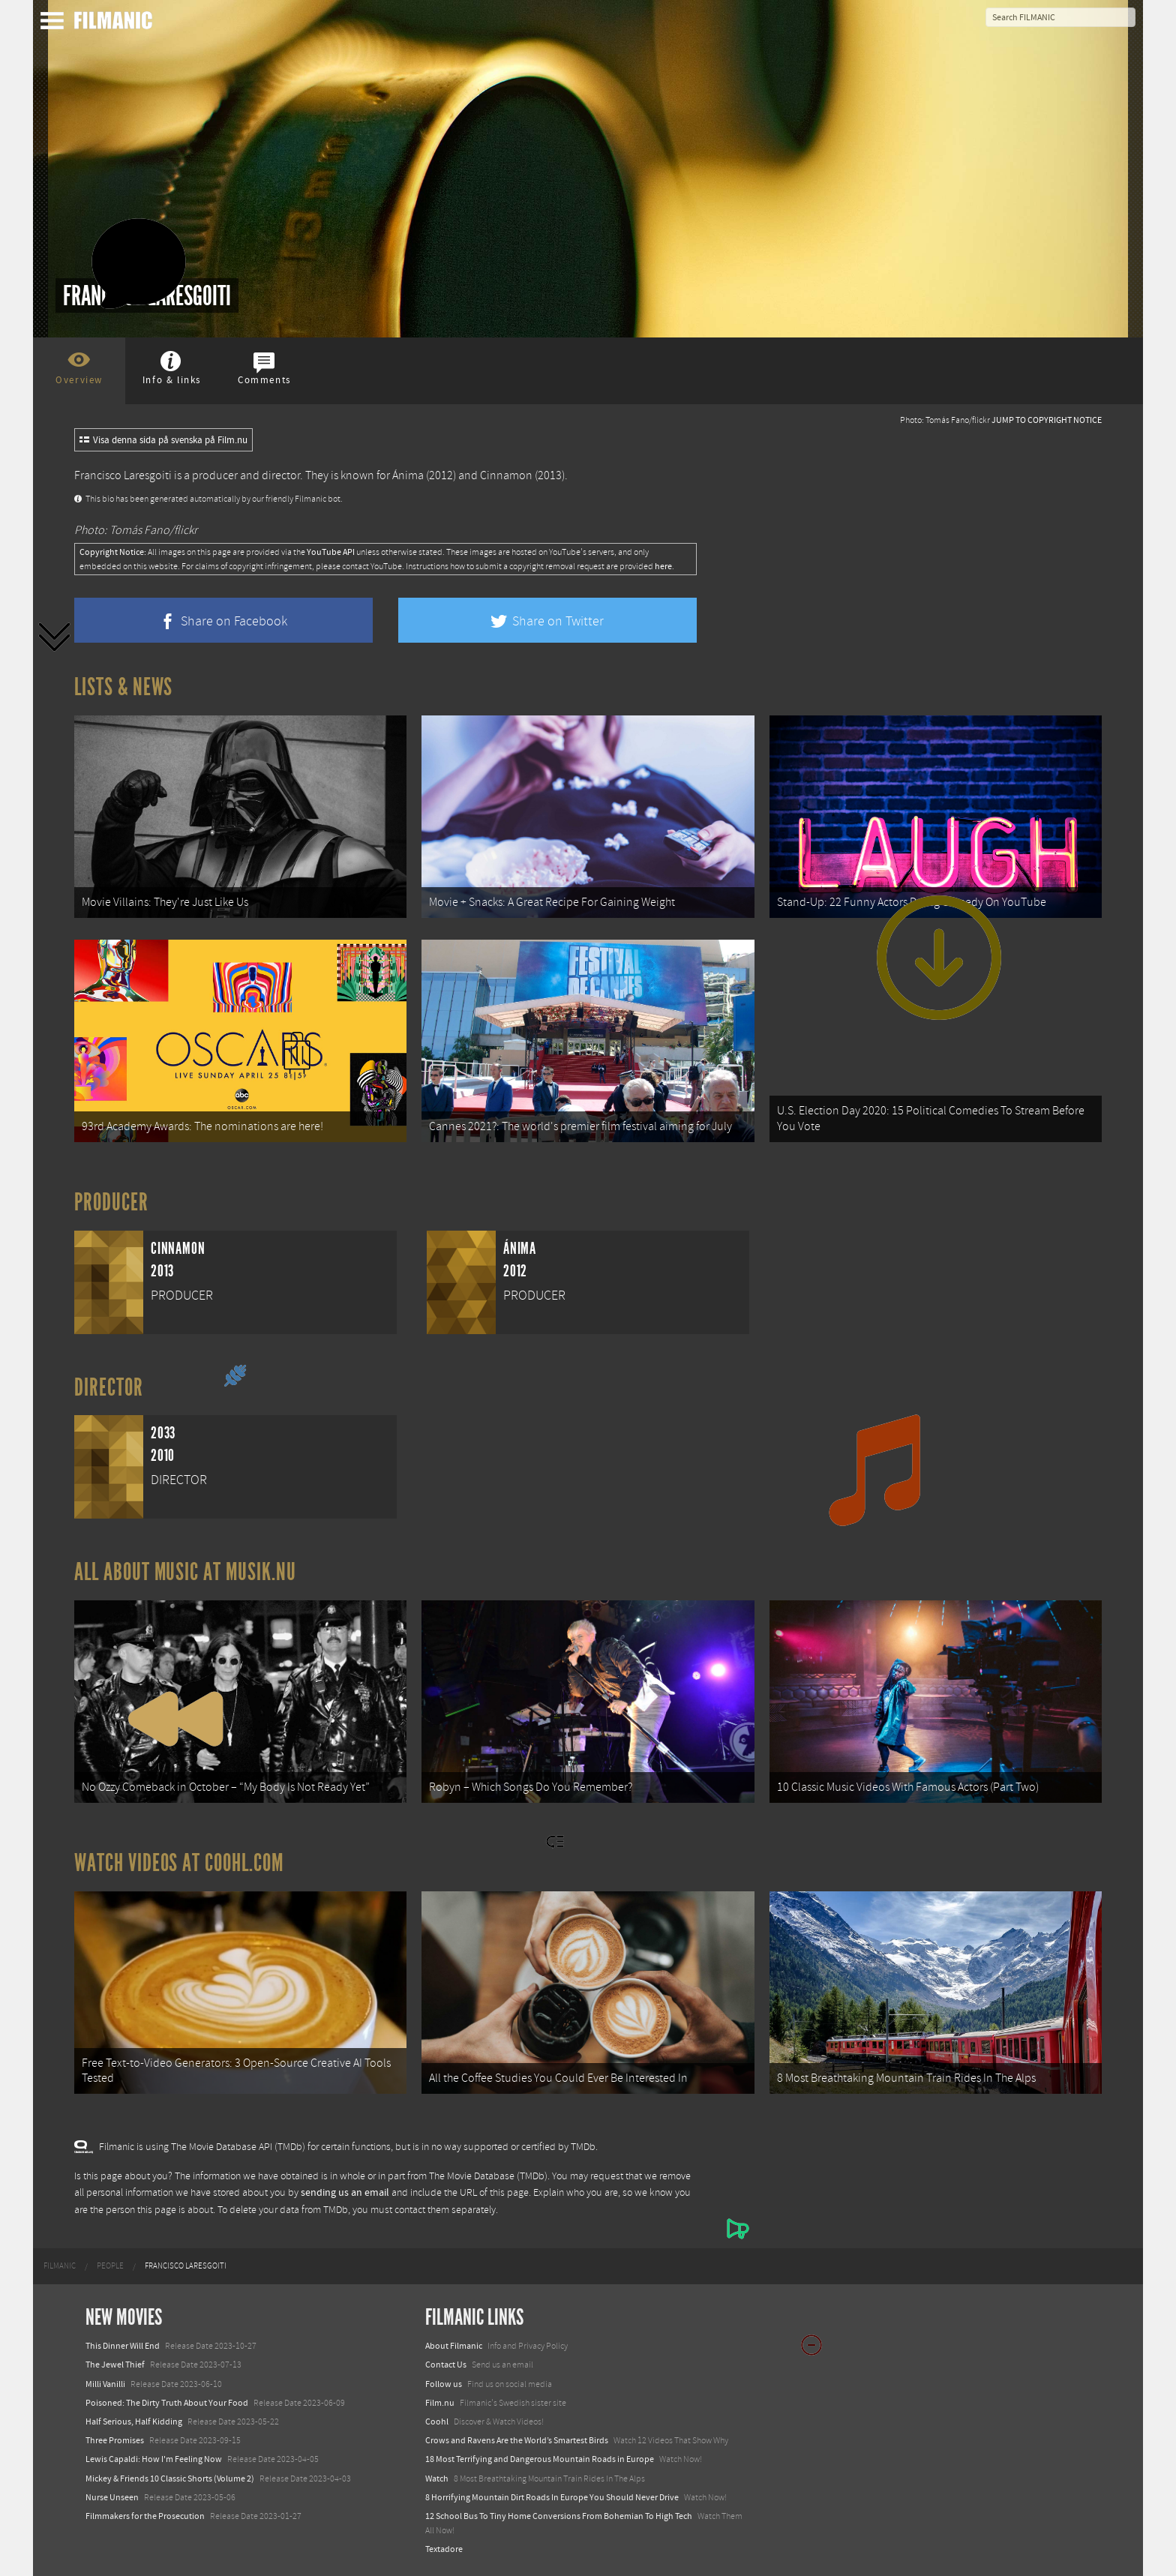  What do you see at coordinates (877, 1470) in the screenshot?
I see `access music library or player` at bounding box center [877, 1470].